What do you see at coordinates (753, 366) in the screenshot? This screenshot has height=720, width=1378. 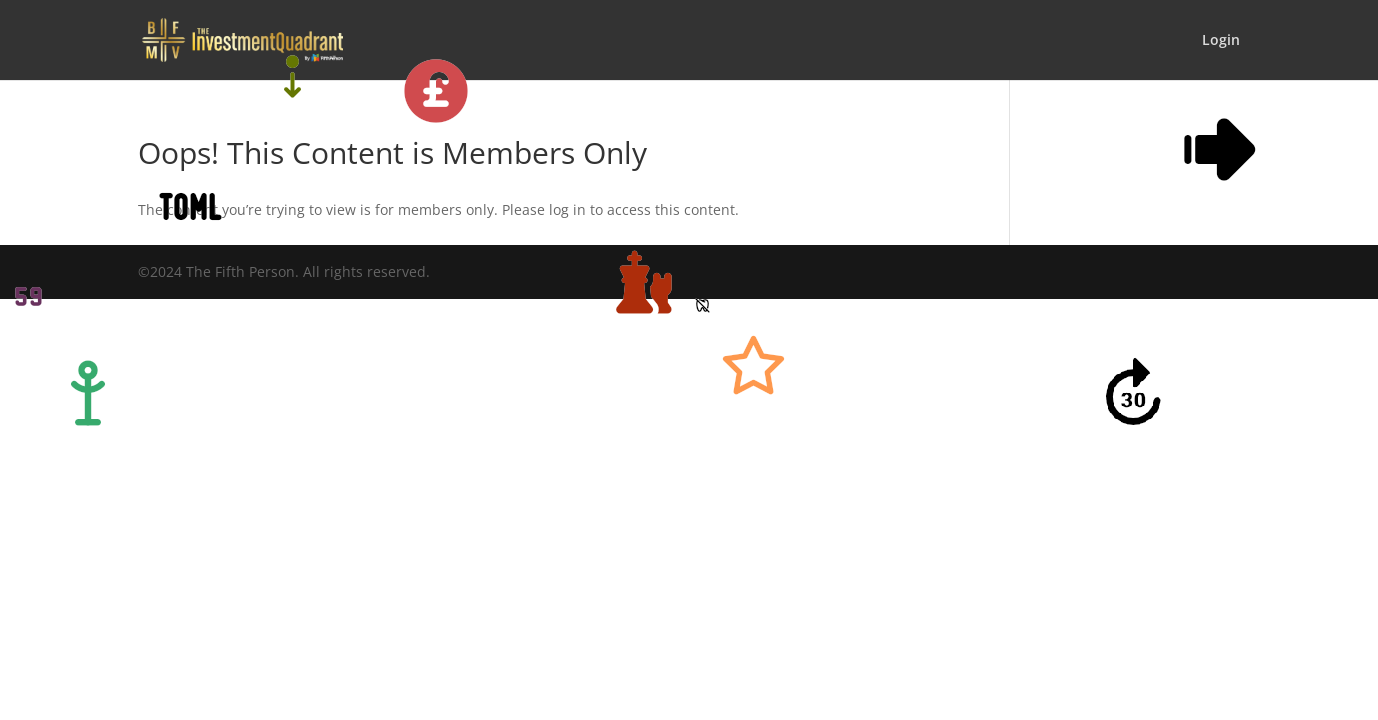 I see `add to favorites` at bounding box center [753, 366].